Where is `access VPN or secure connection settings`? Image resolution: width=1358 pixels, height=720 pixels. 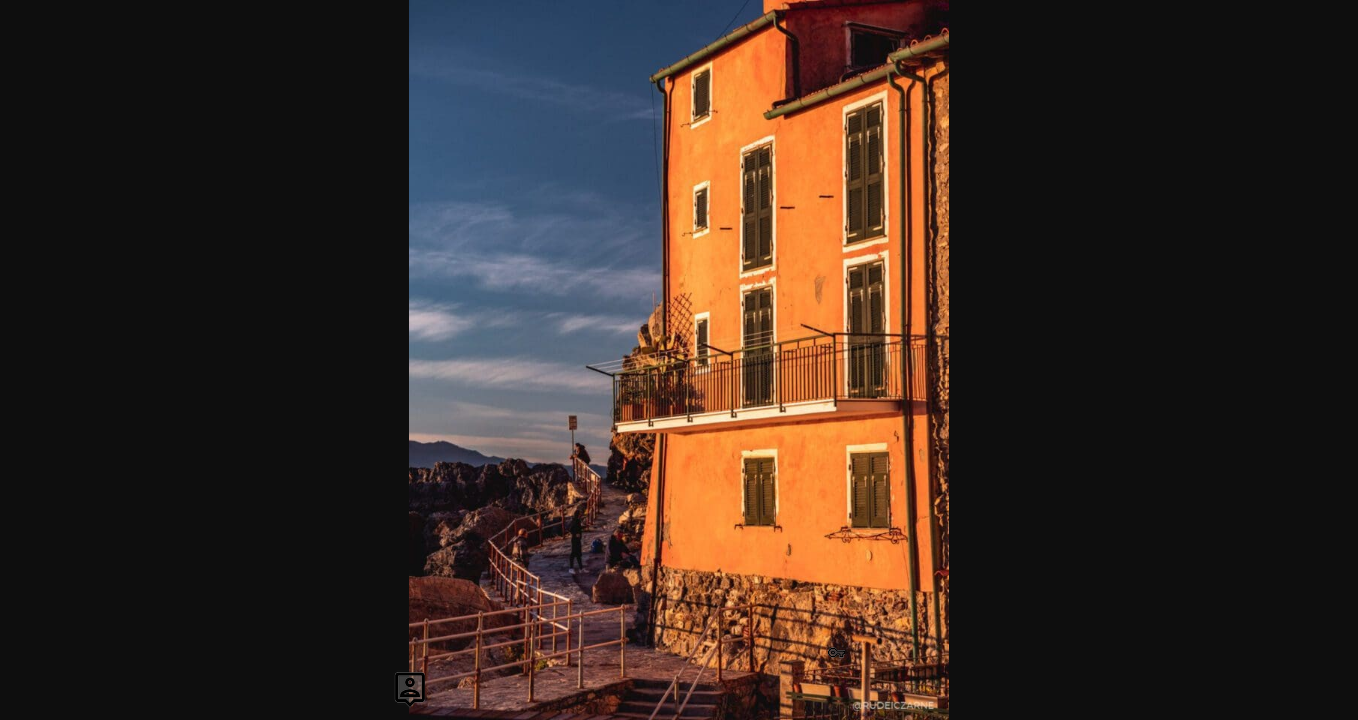 access VPN or secure connection settings is located at coordinates (836, 652).